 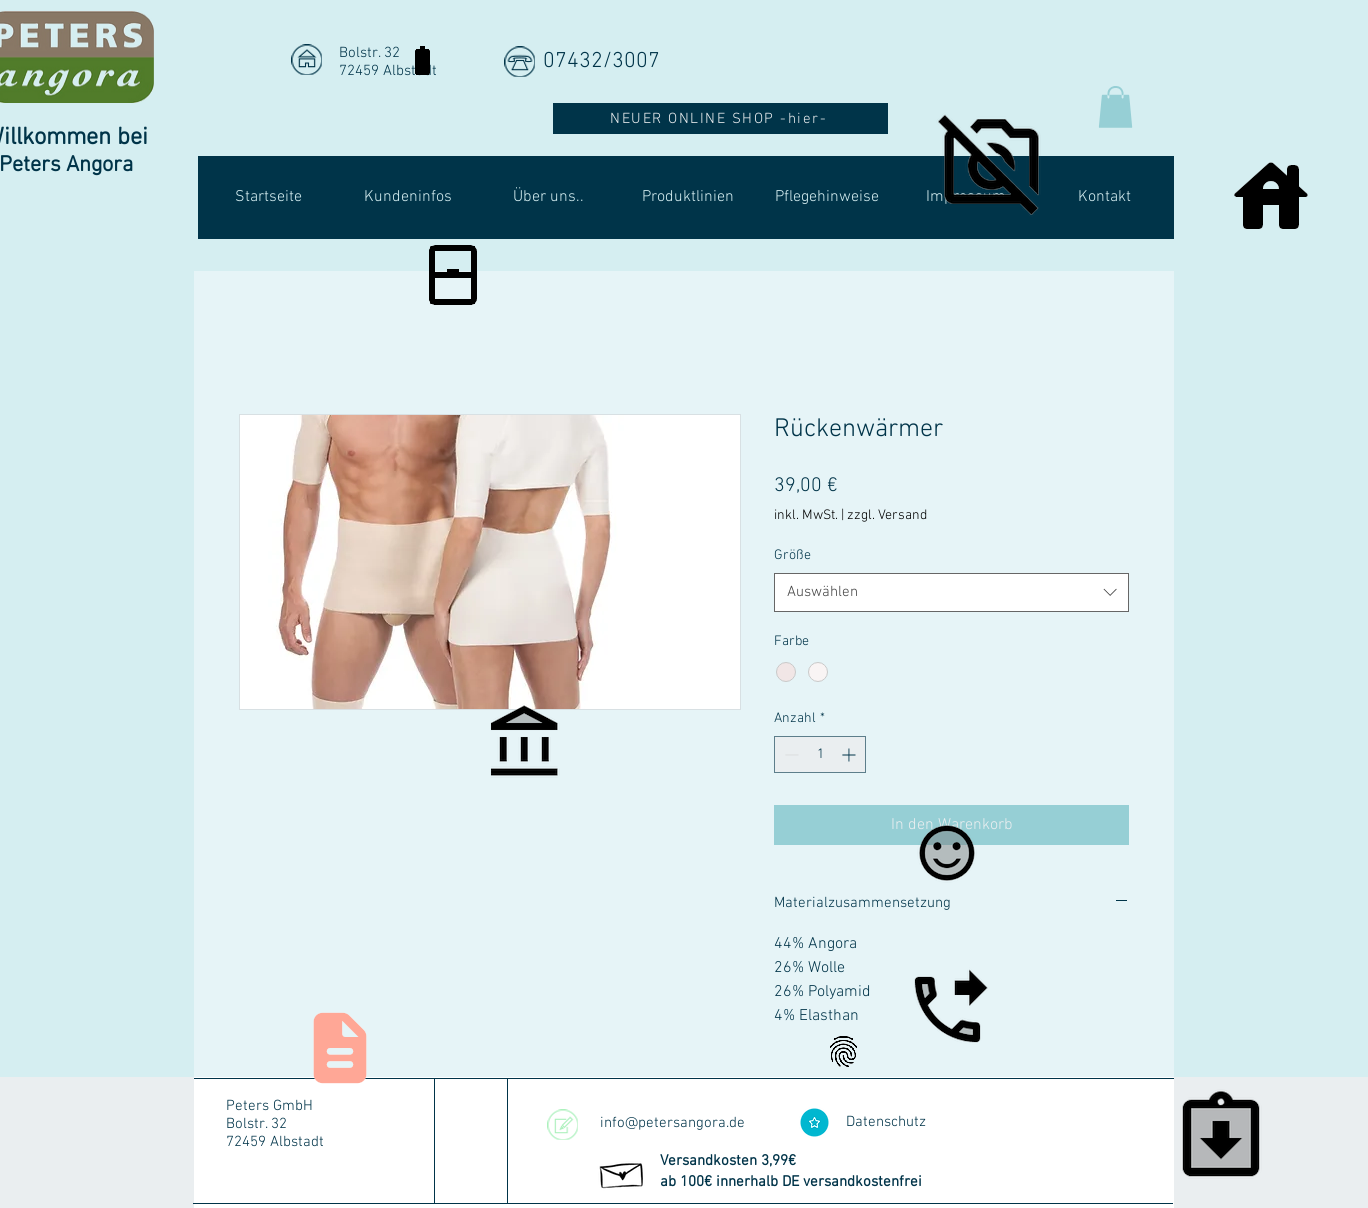 What do you see at coordinates (422, 60) in the screenshot?
I see `indicates current battery level` at bounding box center [422, 60].